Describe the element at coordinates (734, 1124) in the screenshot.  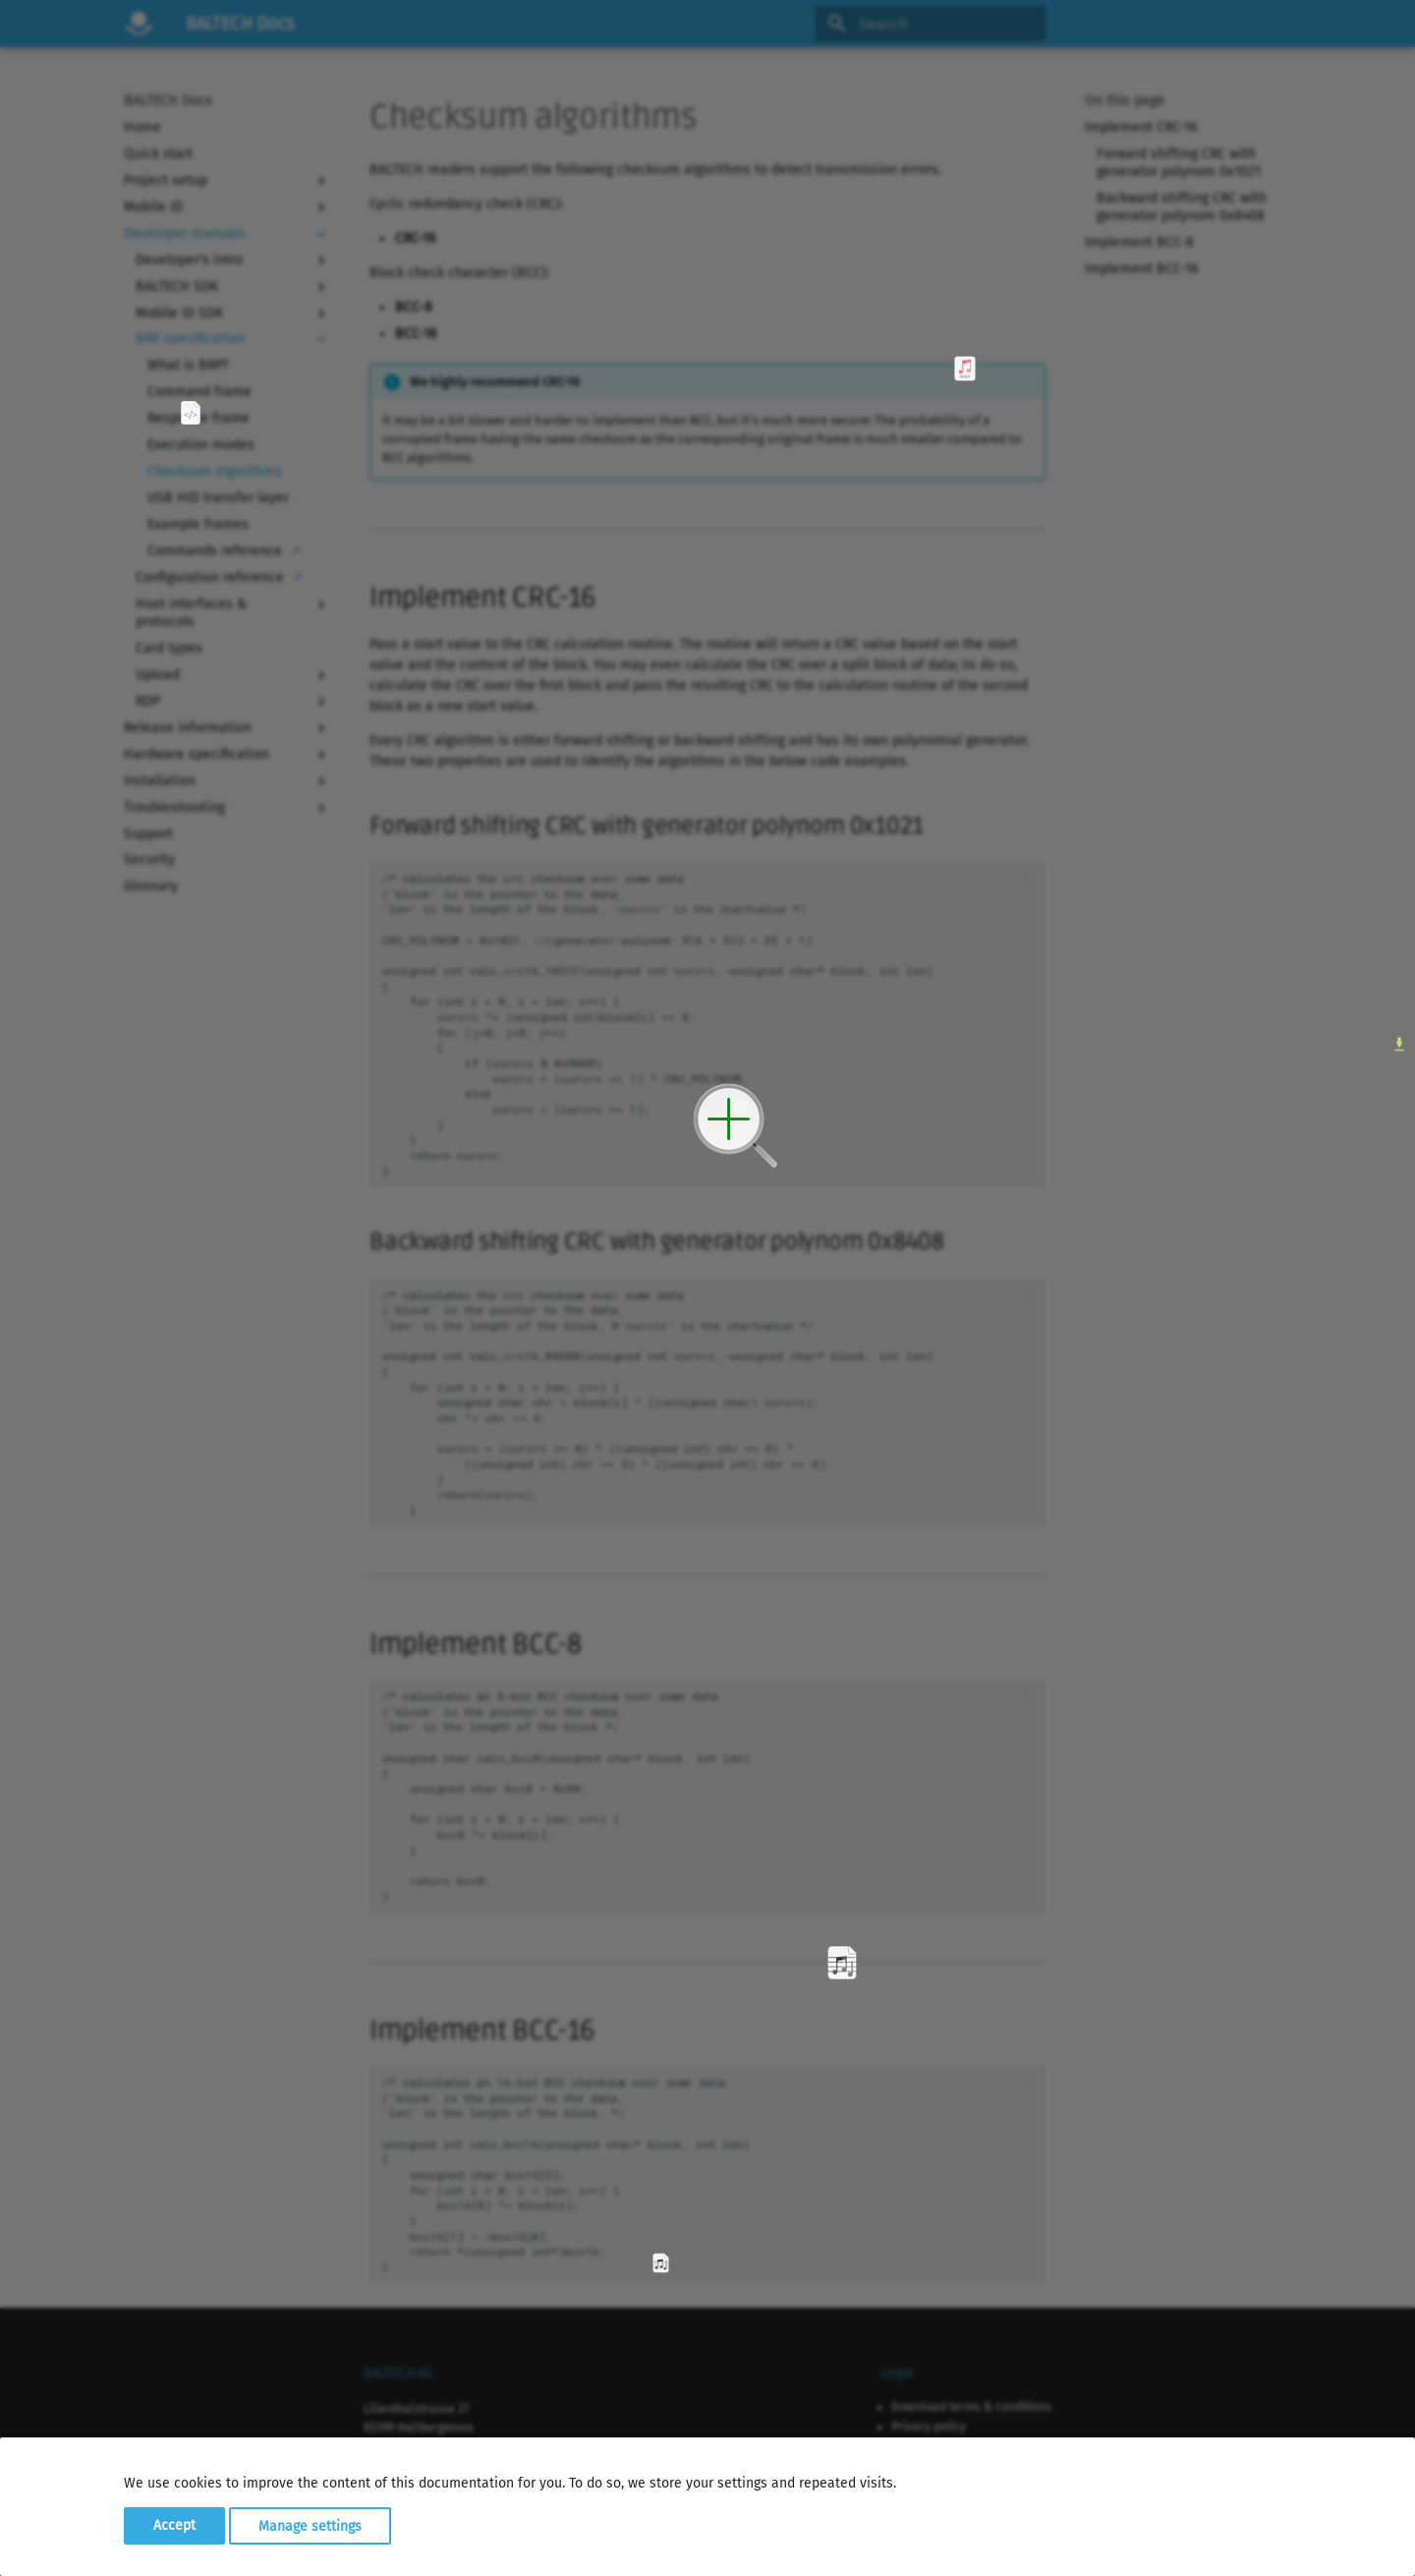
I see `zoom in to view content closer` at that location.